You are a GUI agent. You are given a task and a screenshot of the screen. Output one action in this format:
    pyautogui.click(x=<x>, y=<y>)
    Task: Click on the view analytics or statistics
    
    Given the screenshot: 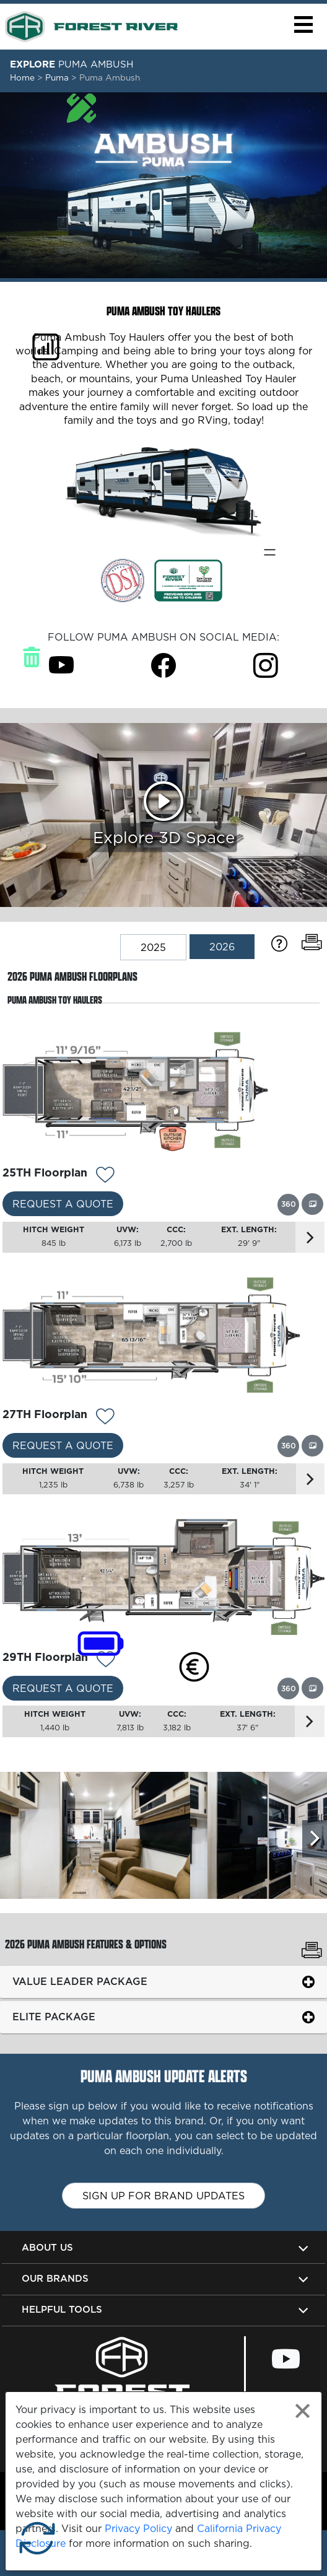 What is the action you would take?
    pyautogui.click(x=46, y=347)
    